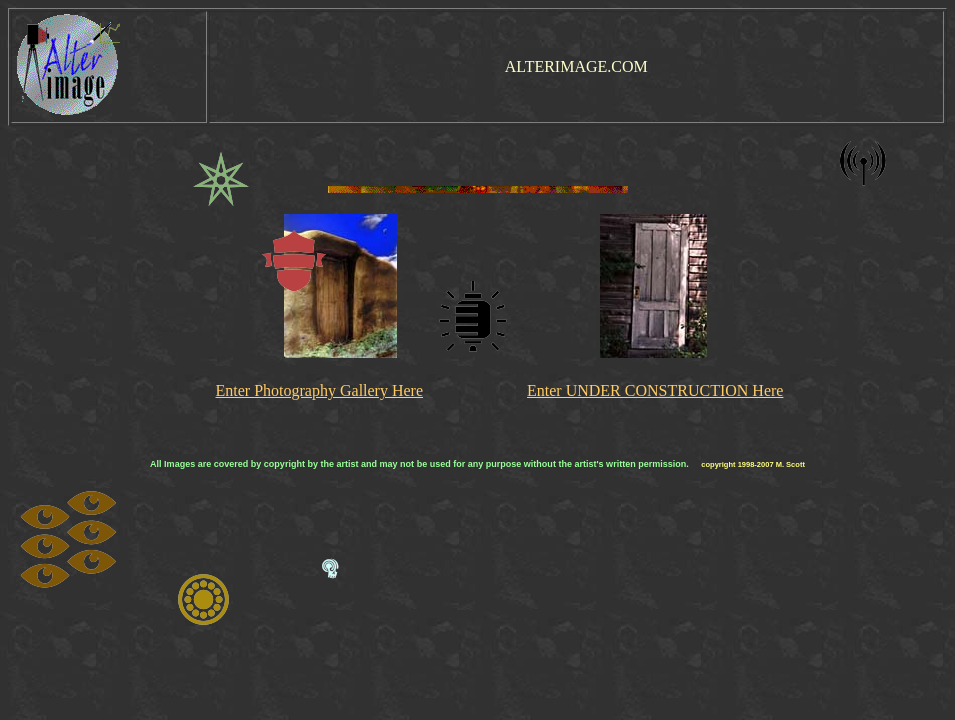  What do you see at coordinates (473, 316) in the screenshot?
I see `access asian or lunar new year themed content` at bounding box center [473, 316].